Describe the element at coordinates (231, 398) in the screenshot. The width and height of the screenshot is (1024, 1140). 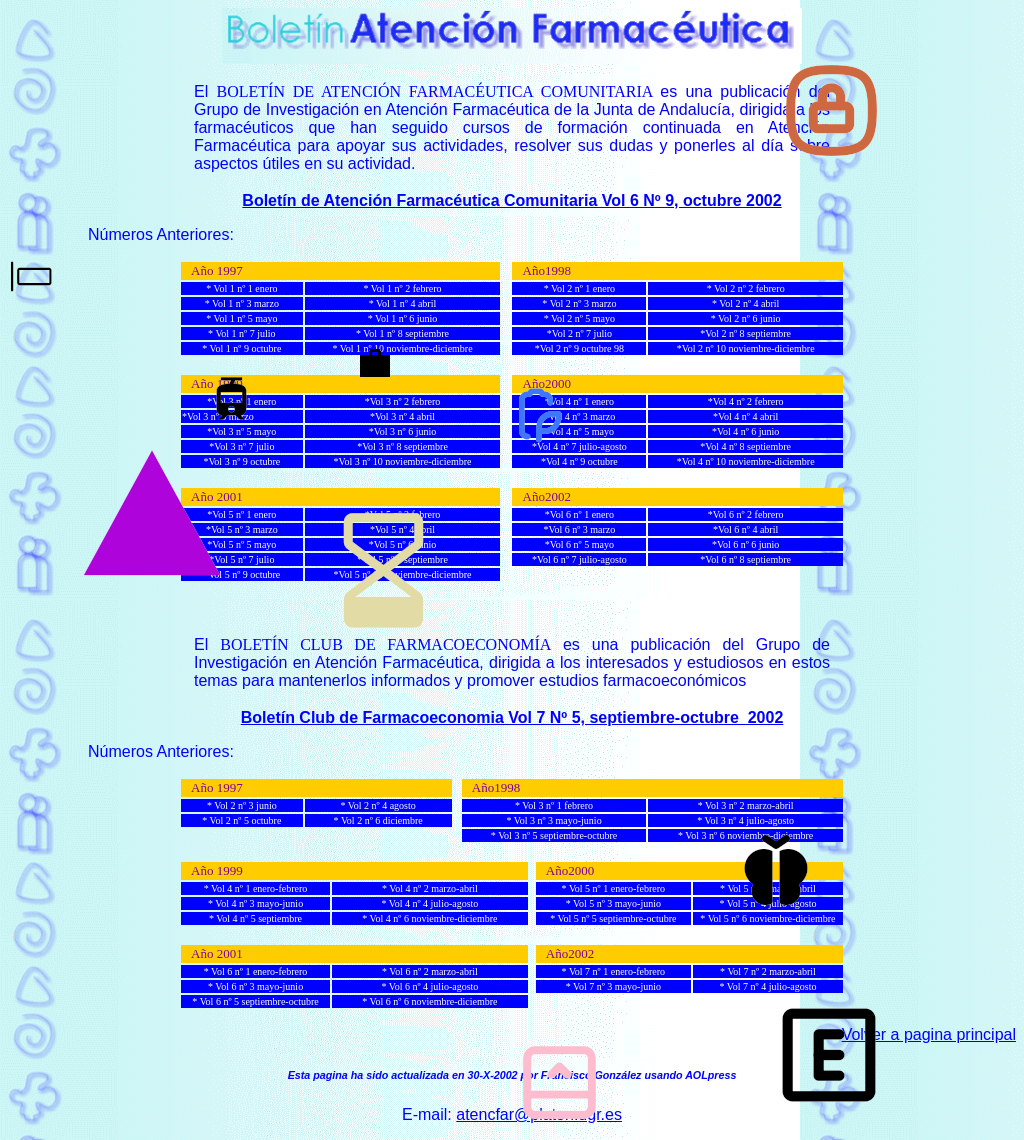
I see `view tram or light rail transit options` at that location.